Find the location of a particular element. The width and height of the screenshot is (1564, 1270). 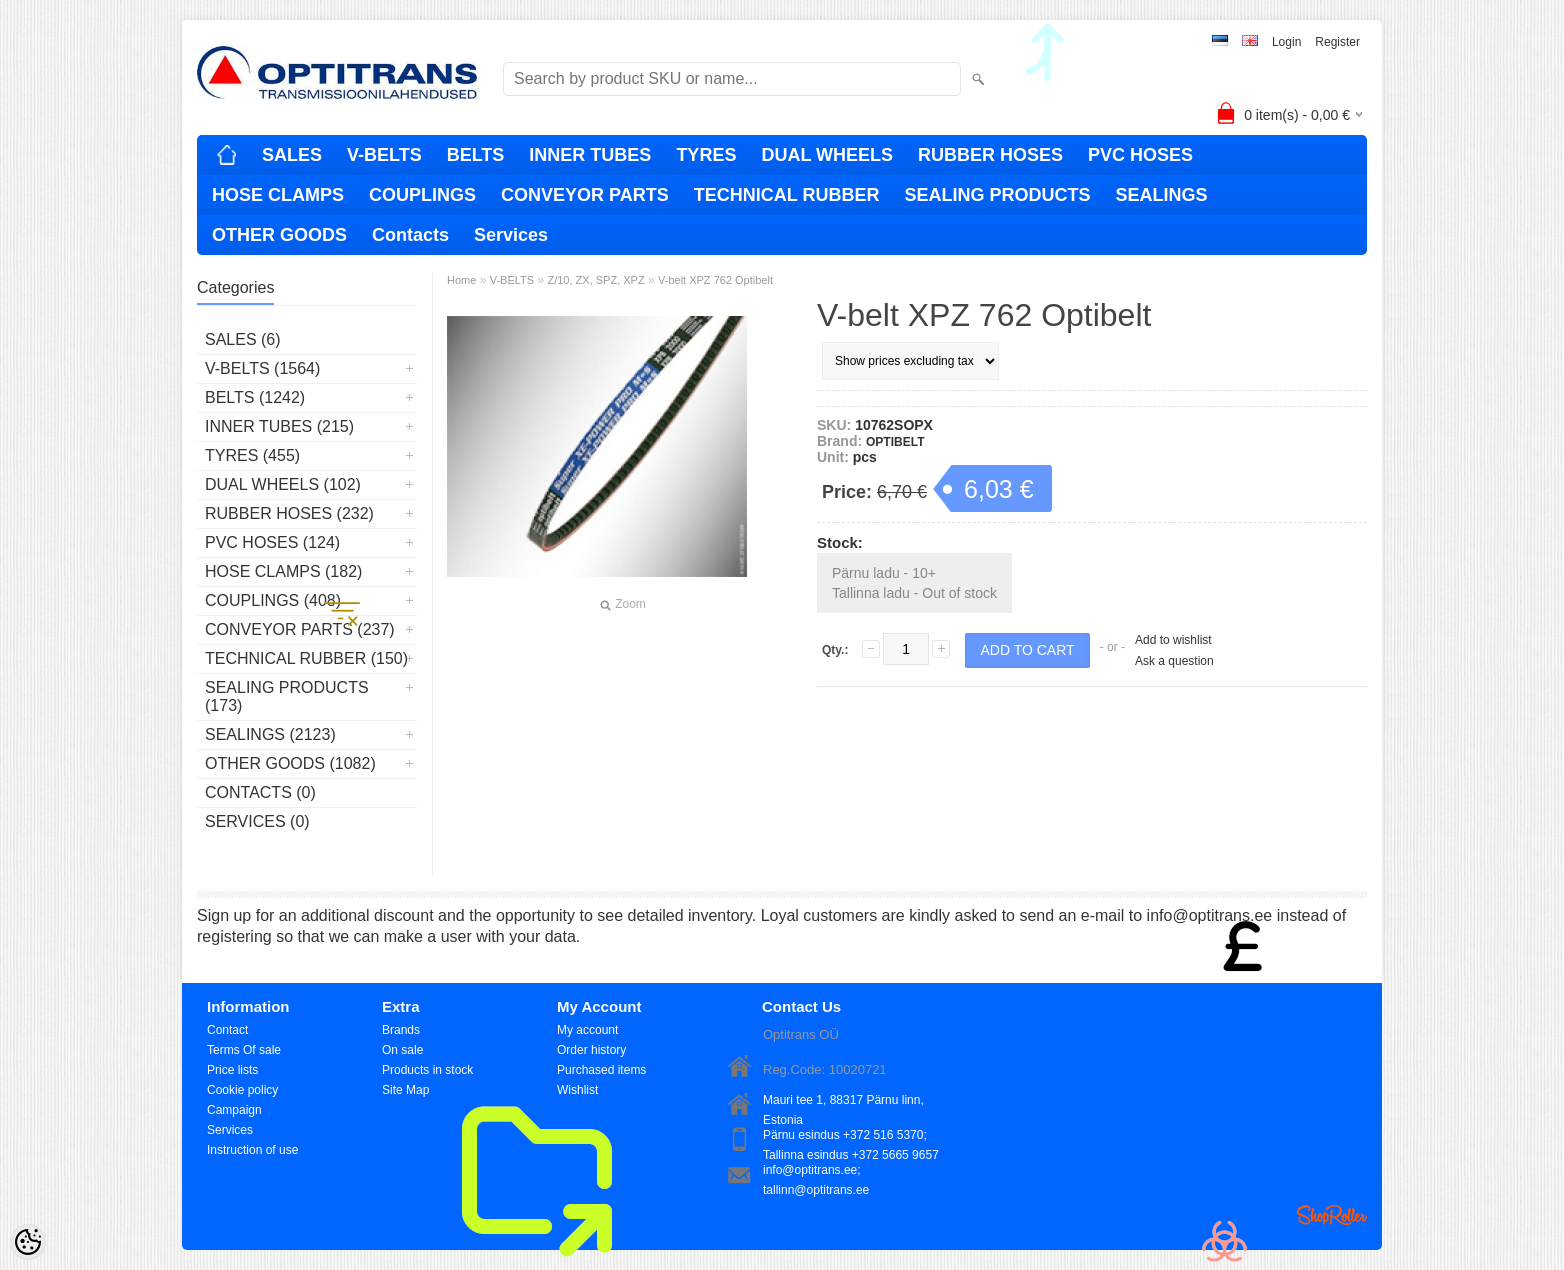

clear all active filters is located at coordinates (342, 609).